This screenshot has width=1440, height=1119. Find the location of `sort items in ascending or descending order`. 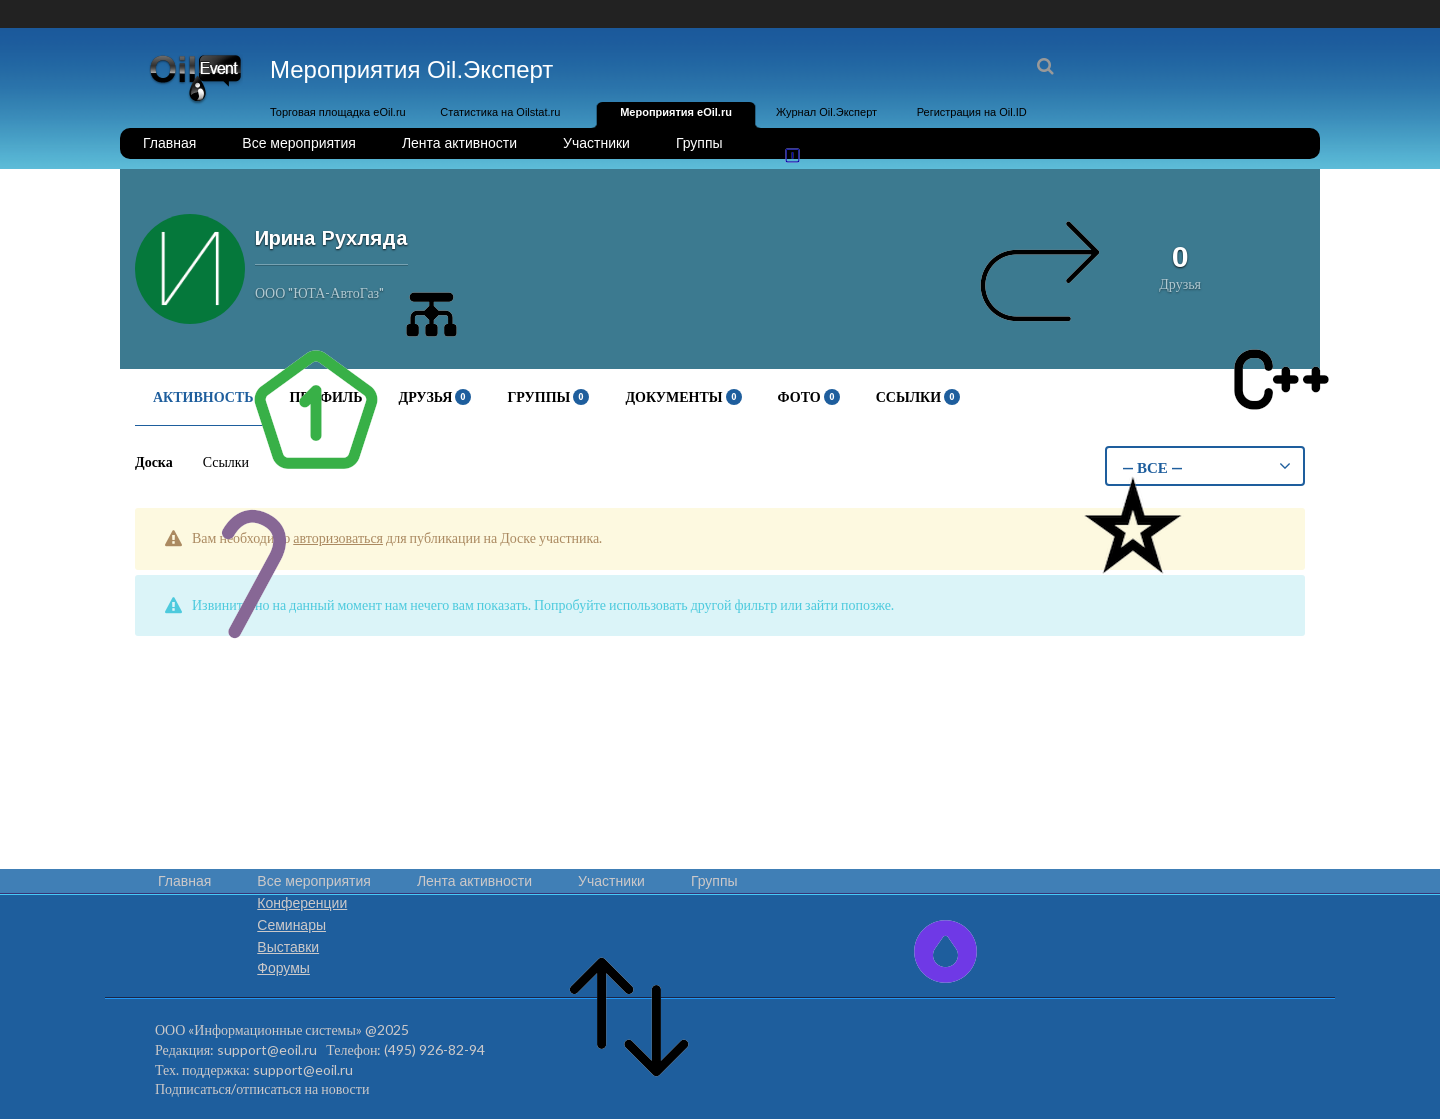

sort items in ascending or descending order is located at coordinates (629, 1017).